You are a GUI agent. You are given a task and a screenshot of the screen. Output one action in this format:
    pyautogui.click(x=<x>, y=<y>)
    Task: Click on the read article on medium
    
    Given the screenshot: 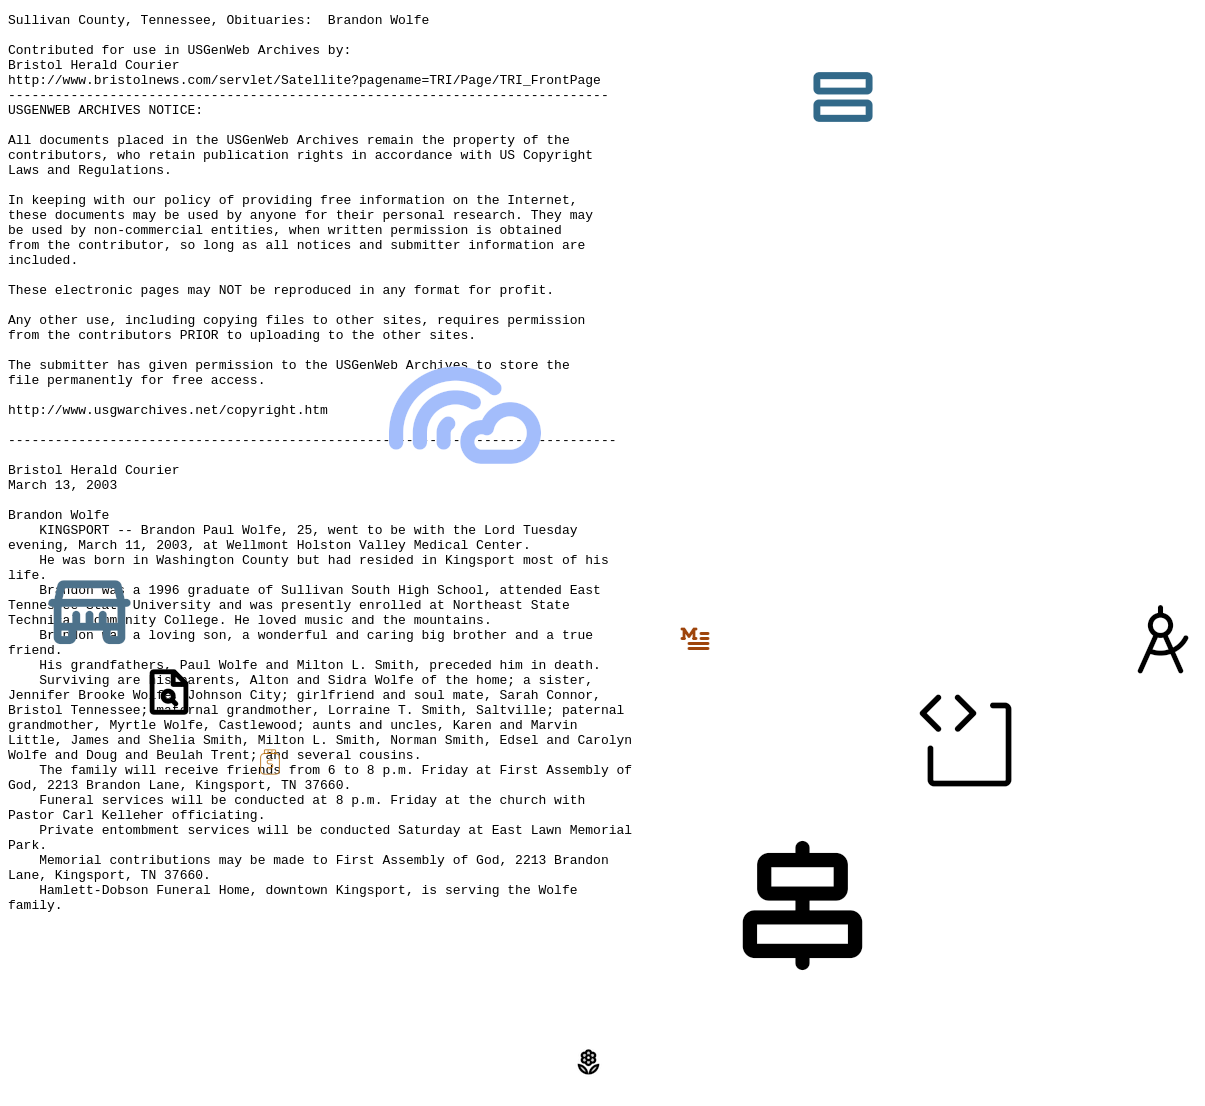 What is the action you would take?
    pyautogui.click(x=695, y=638)
    